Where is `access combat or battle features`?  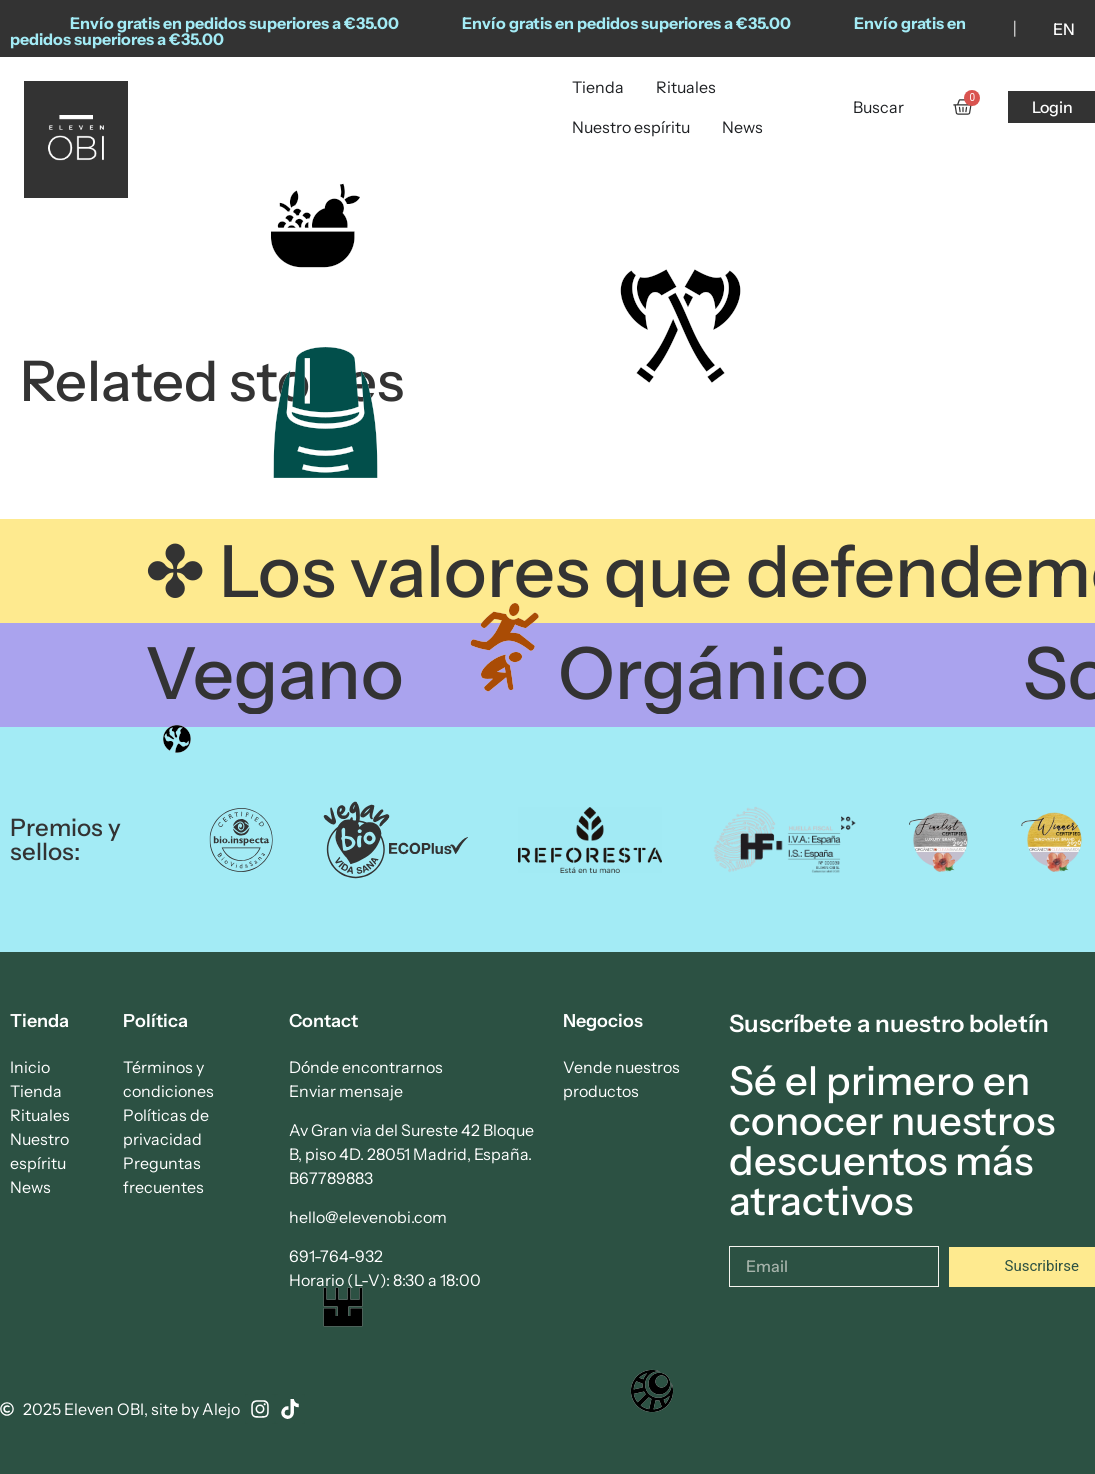 access combat or battle features is located at coordinates (680, 326).